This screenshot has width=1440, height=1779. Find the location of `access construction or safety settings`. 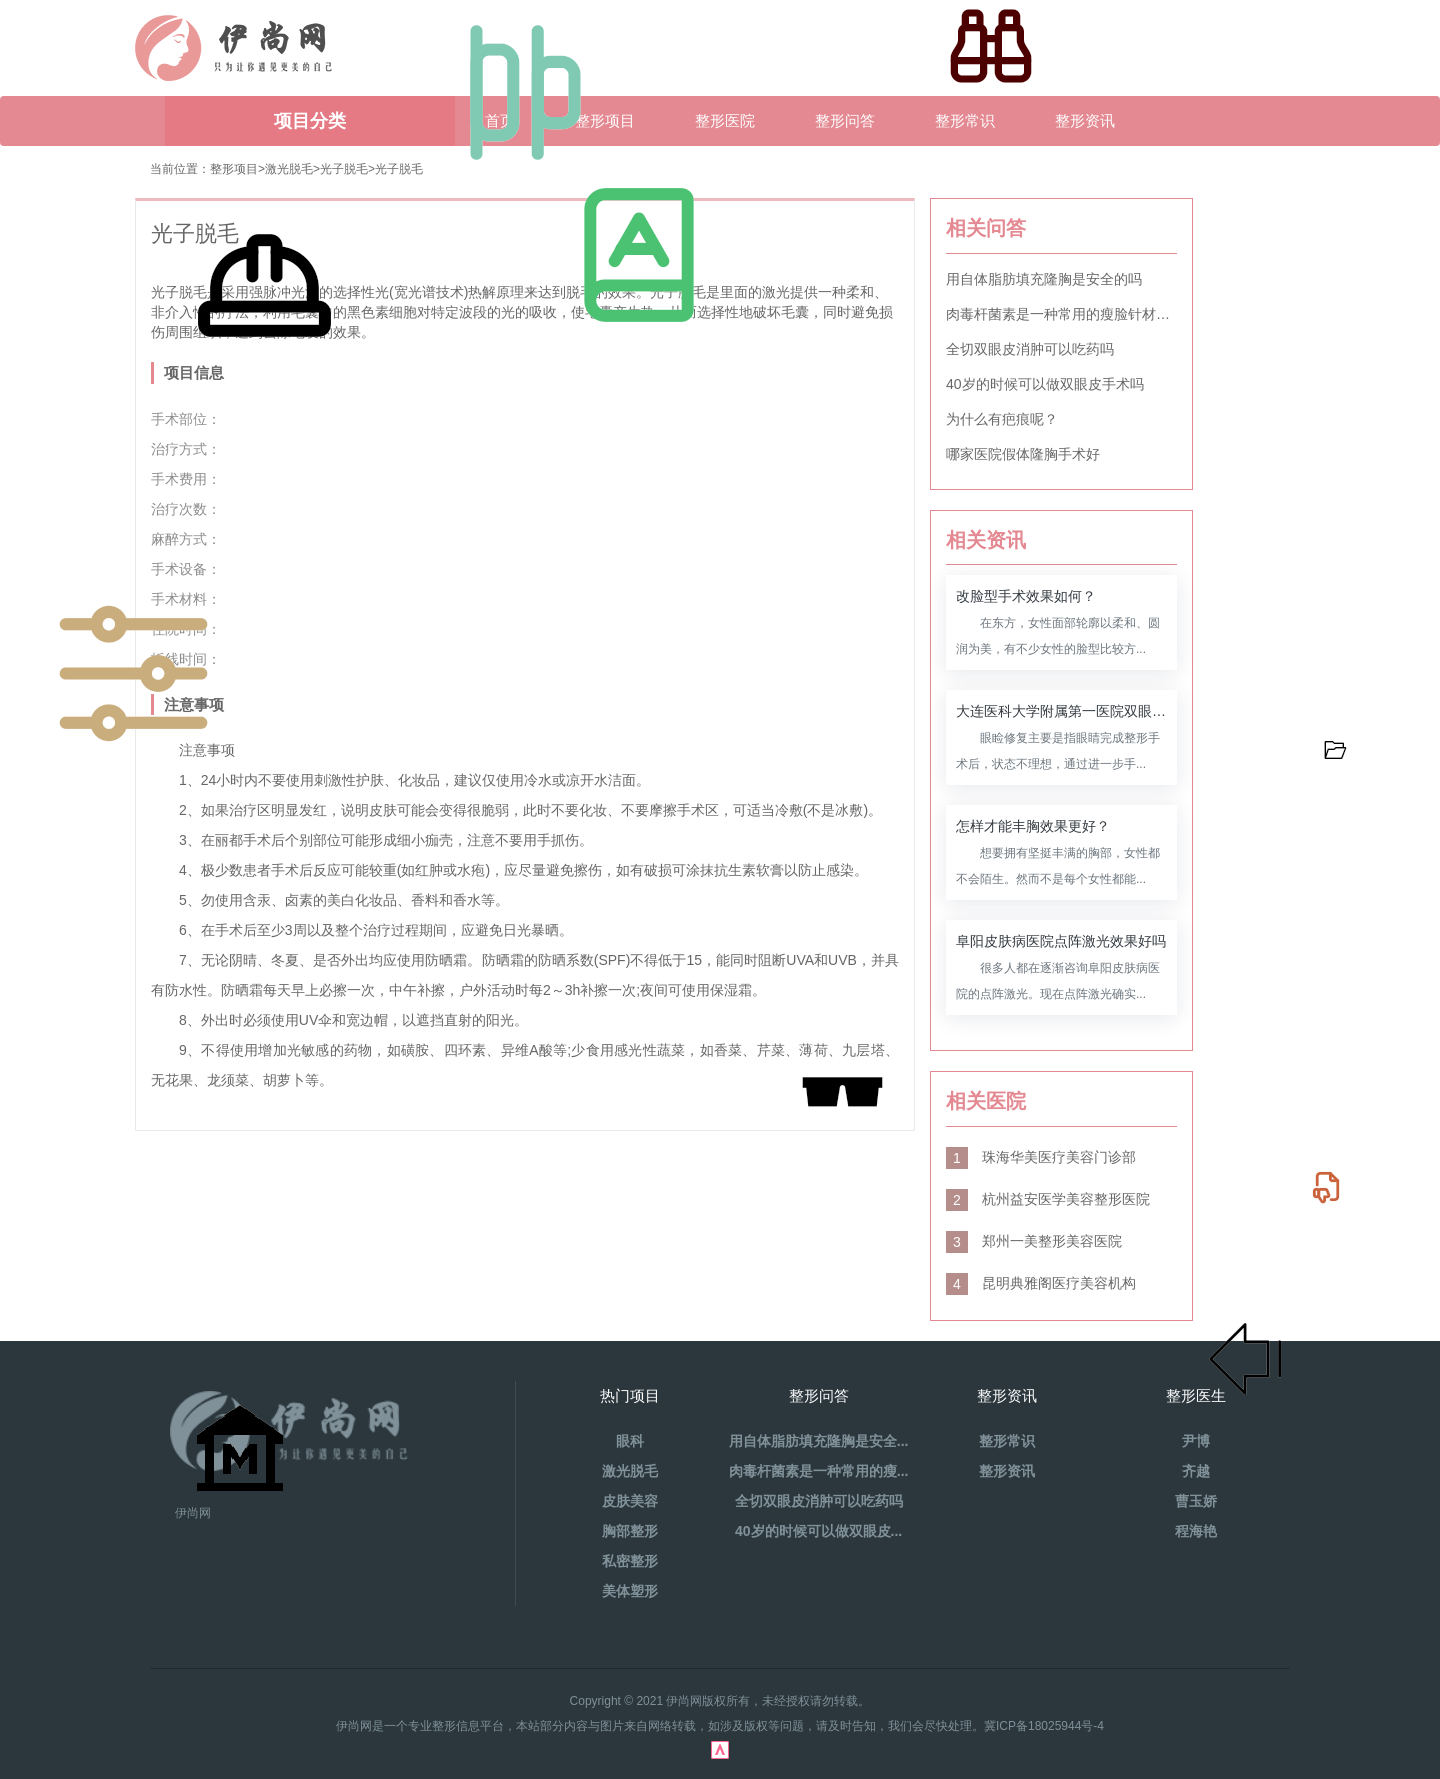

access construction or safety settings is located at coordinates (264, 288).